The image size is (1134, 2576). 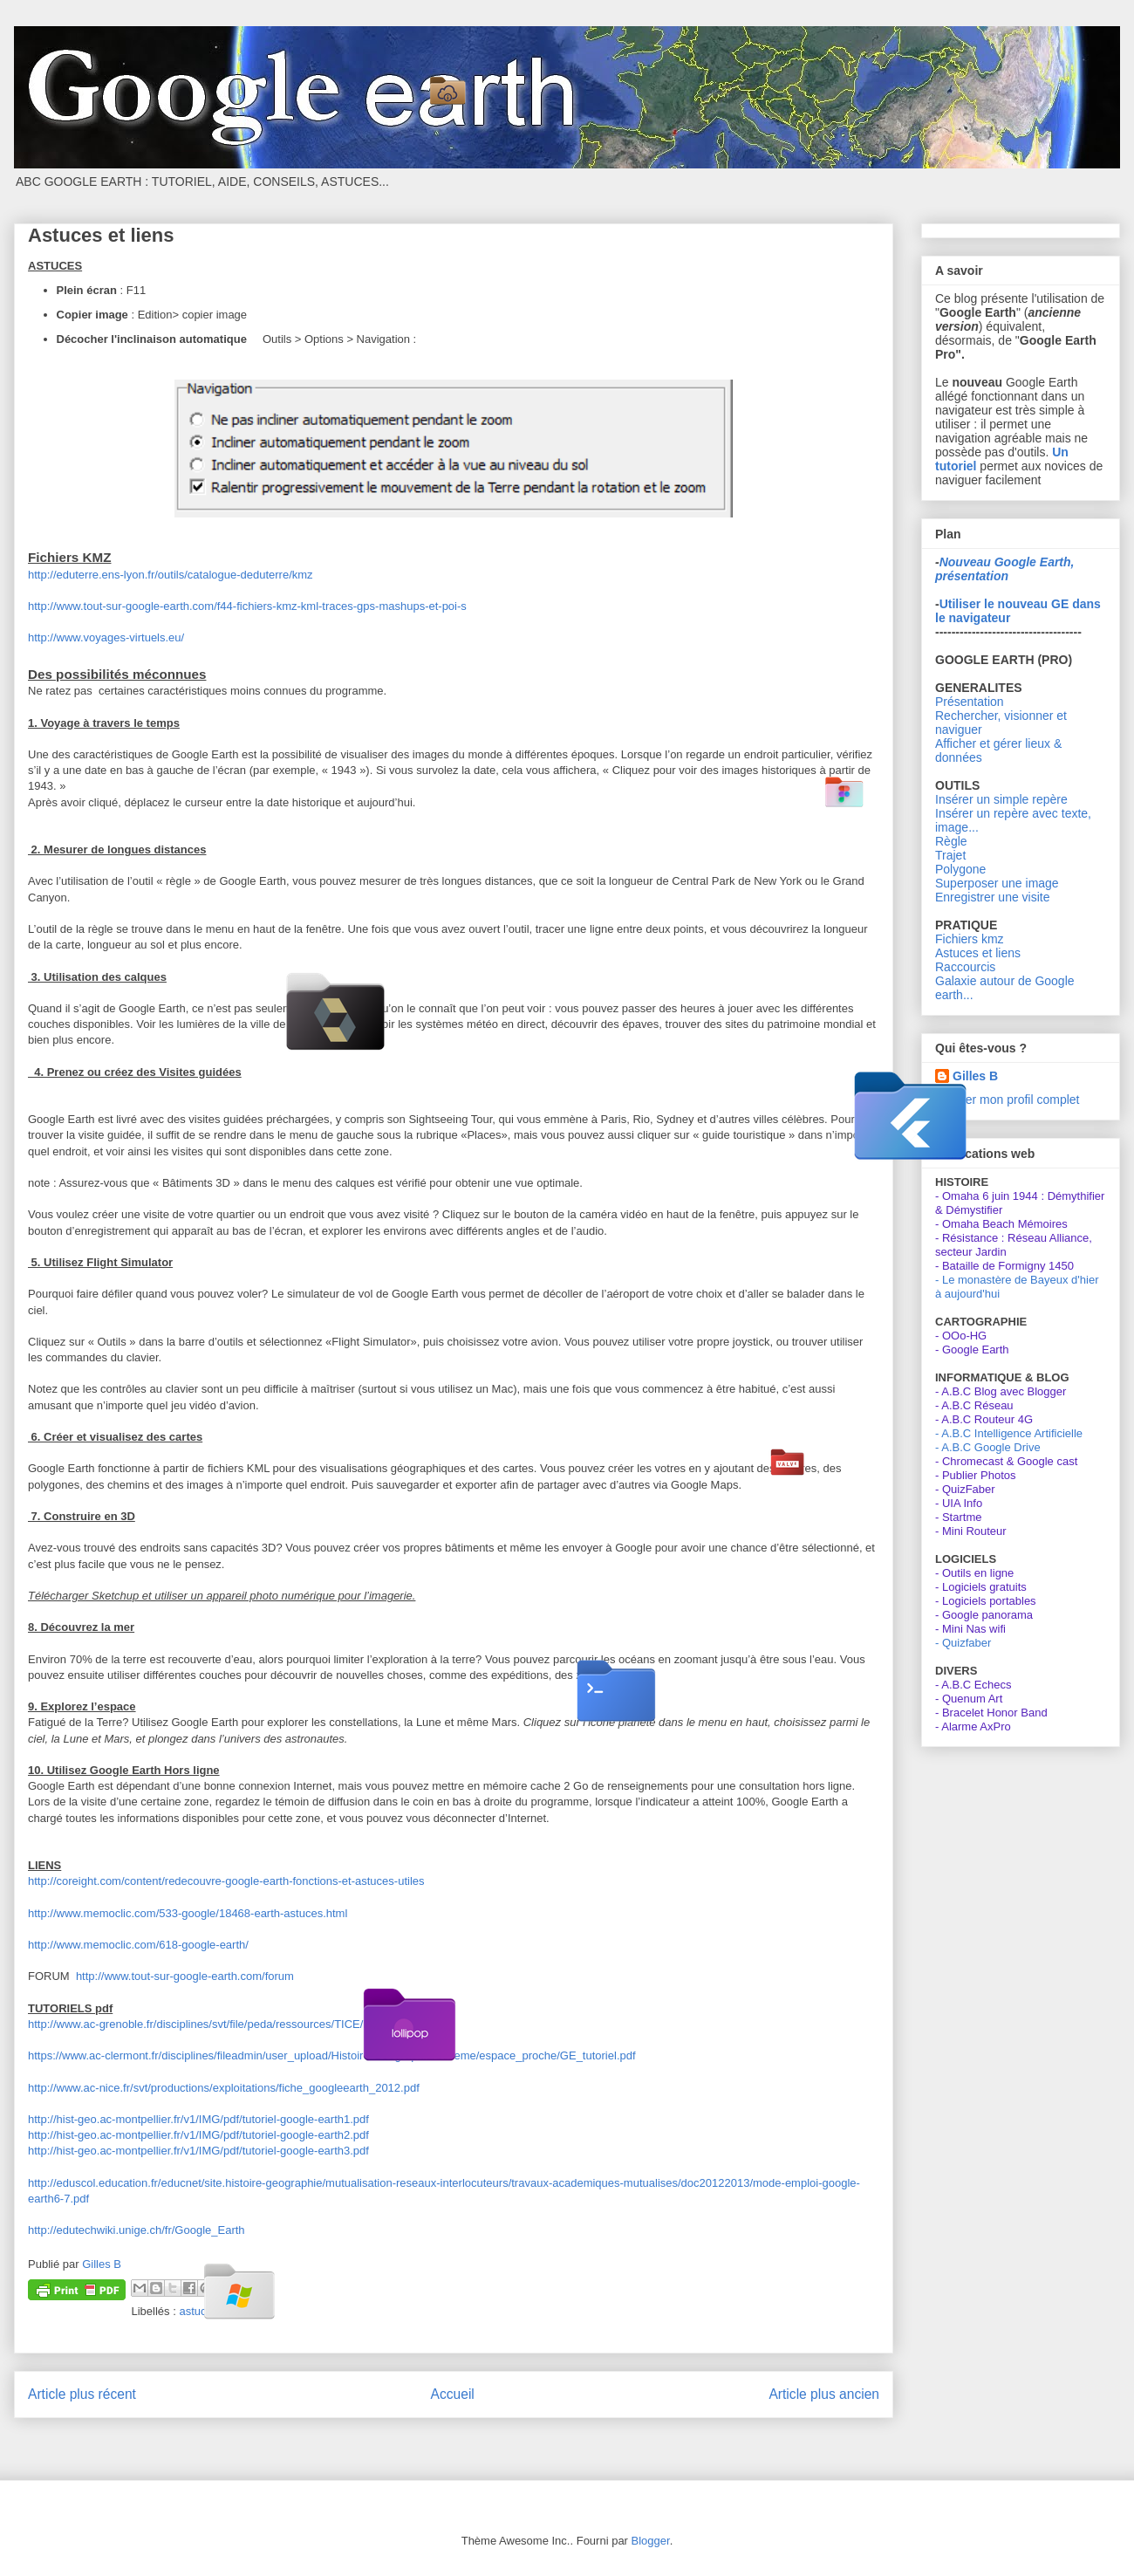 I want to click on open folder containing powershell scripts, so click(x=616, y=1693).